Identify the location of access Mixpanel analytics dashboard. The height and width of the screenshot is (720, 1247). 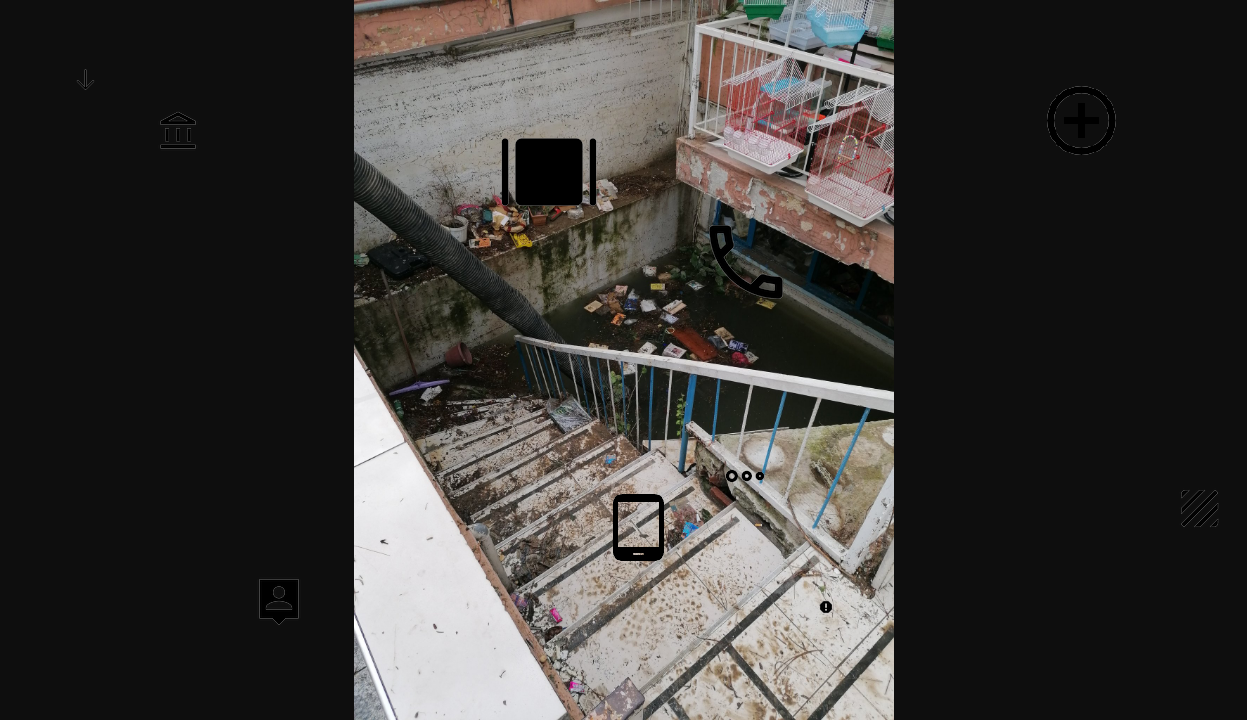
(745, 476).